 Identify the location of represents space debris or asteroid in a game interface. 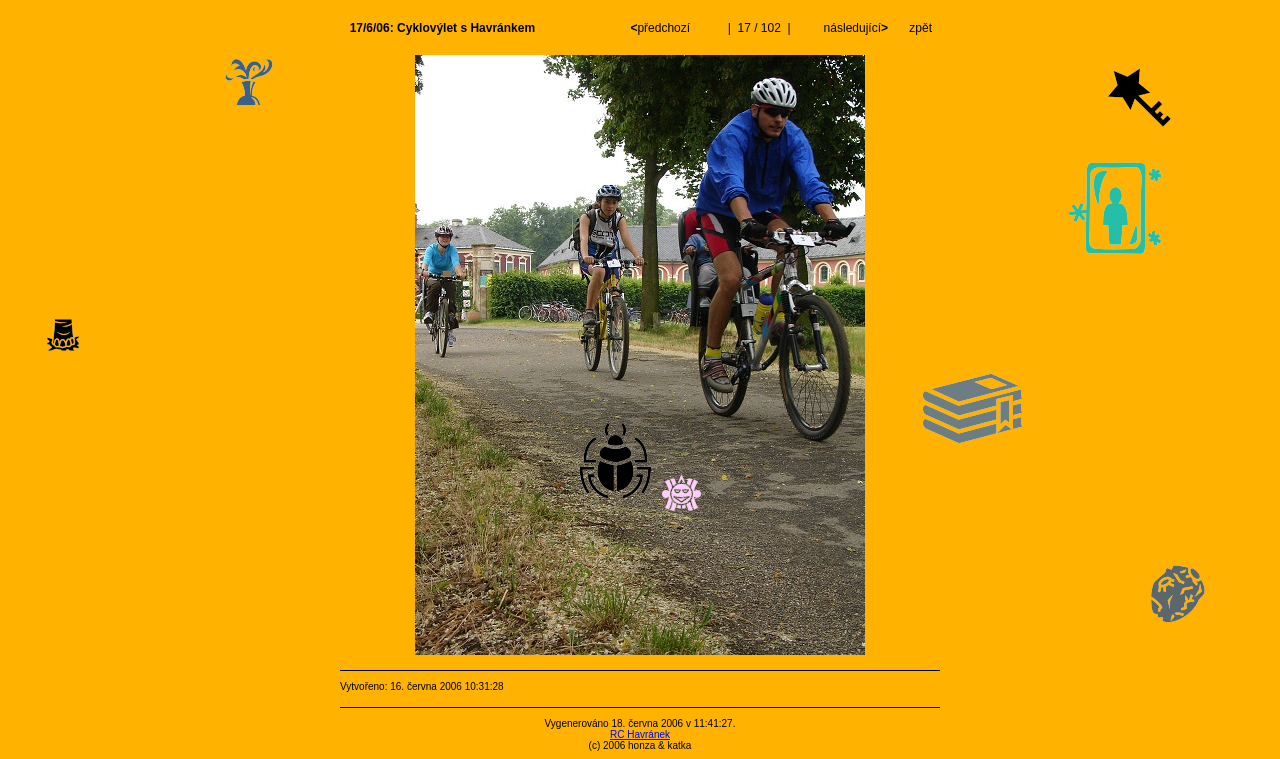
(1176, 593).